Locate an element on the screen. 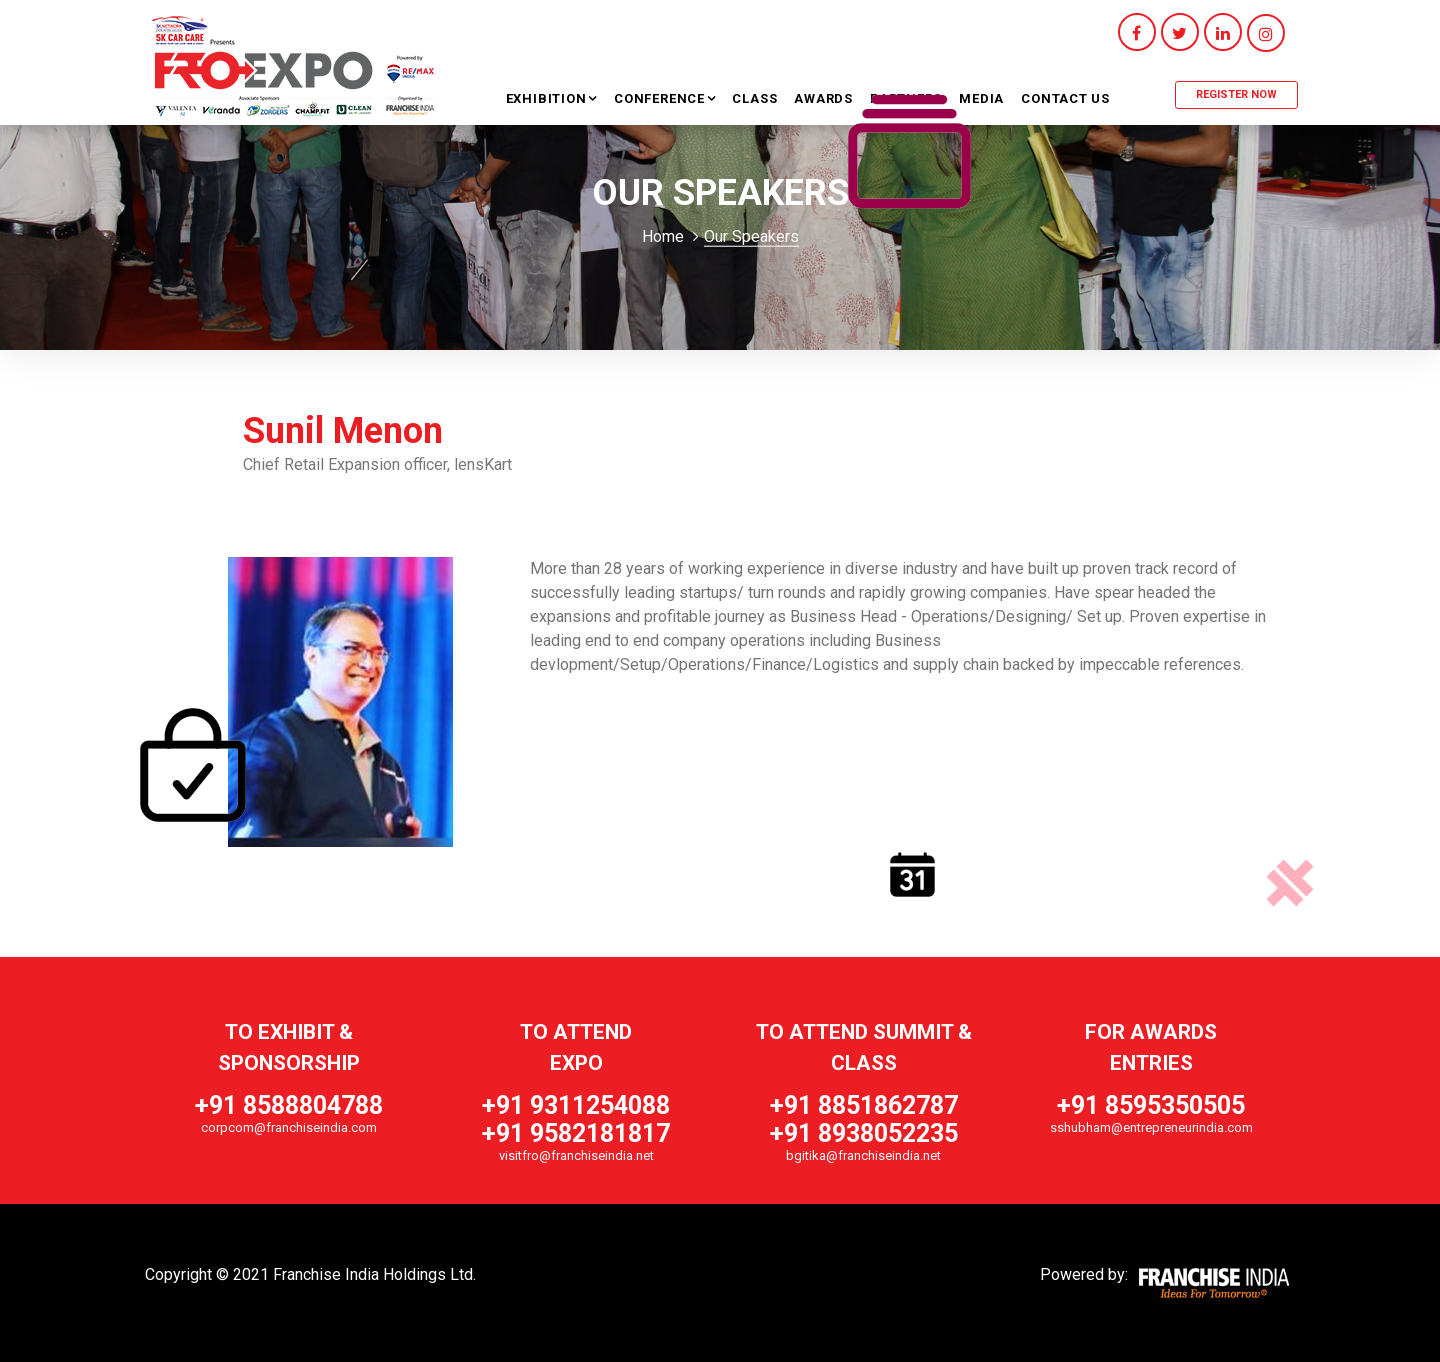 Image resolution: width=1440 pixels, height=1362 pixels. view or select a specific date is located at coordinates (912, 874).